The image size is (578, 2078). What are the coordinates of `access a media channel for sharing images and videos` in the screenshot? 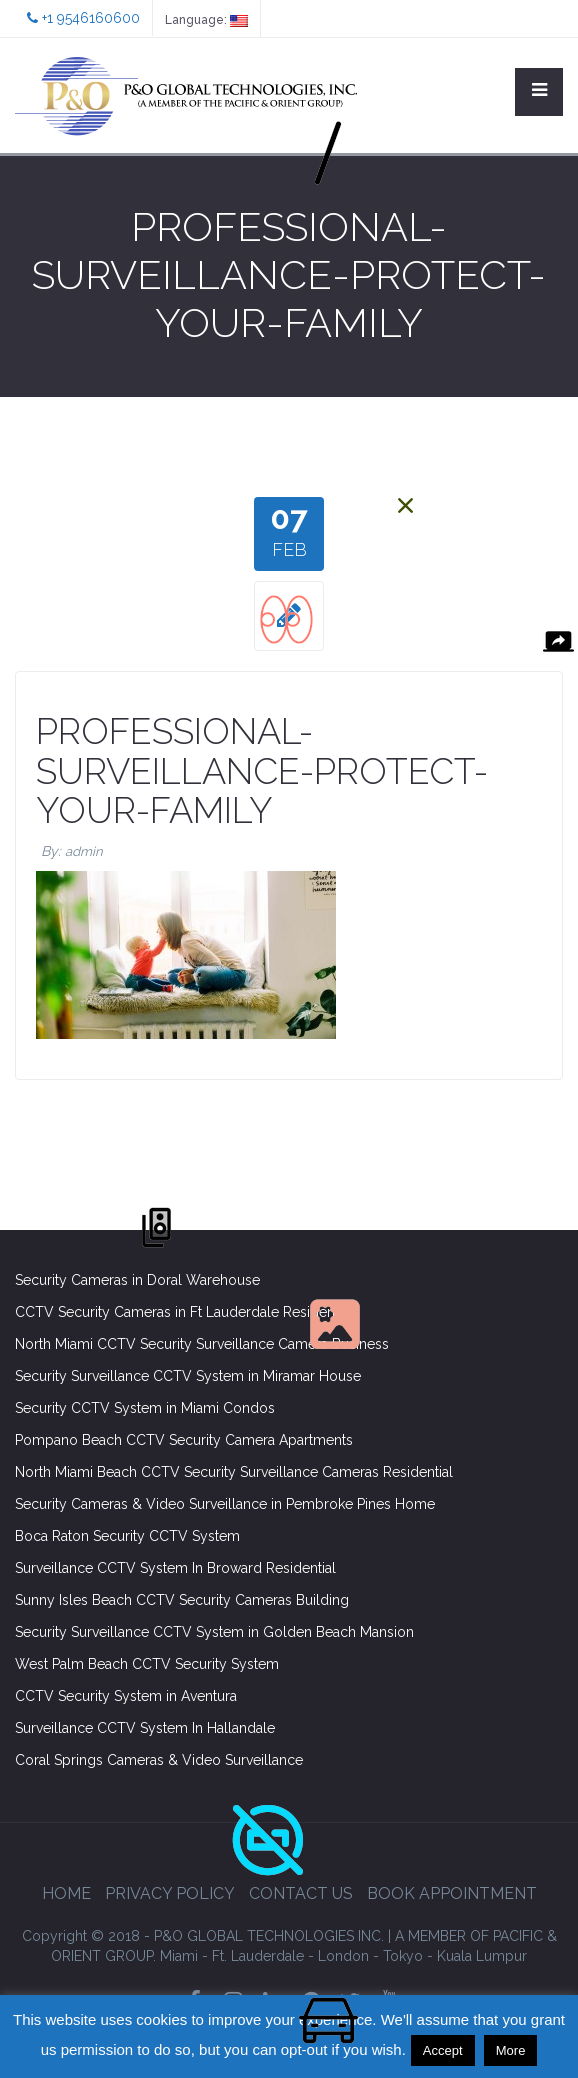 It's located at (335, 1324).